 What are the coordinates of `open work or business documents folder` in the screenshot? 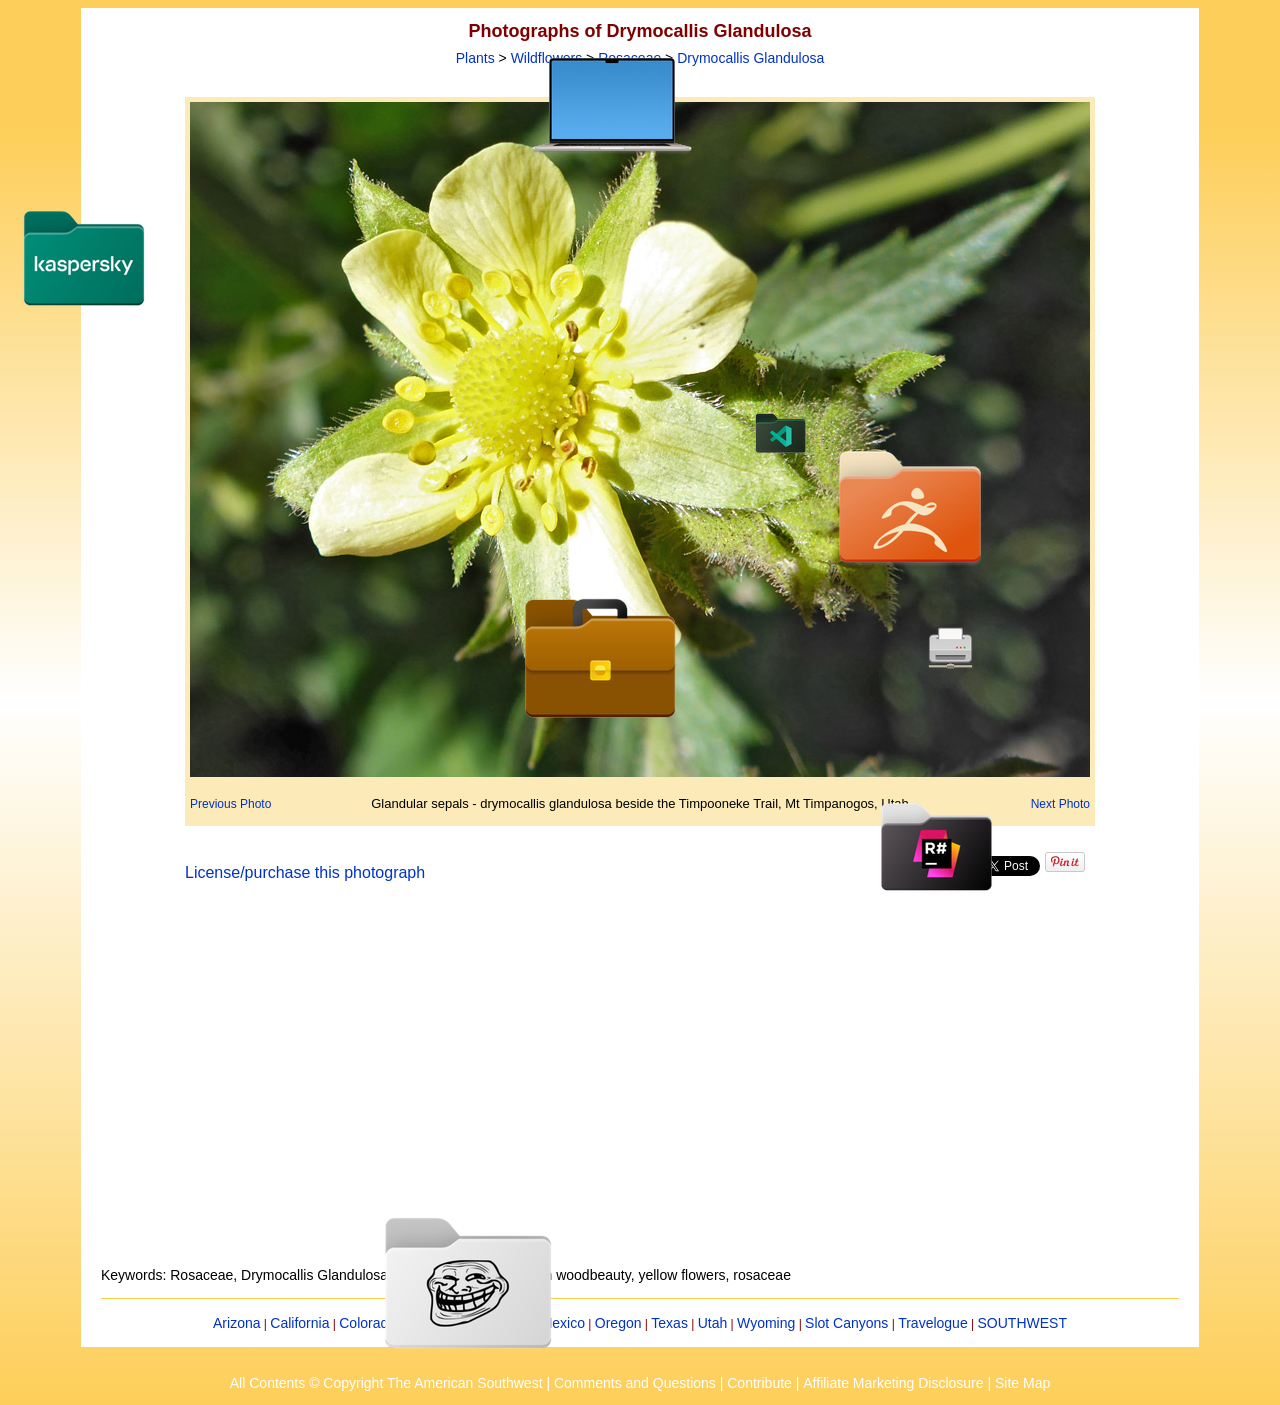 It's located at (599, 662).